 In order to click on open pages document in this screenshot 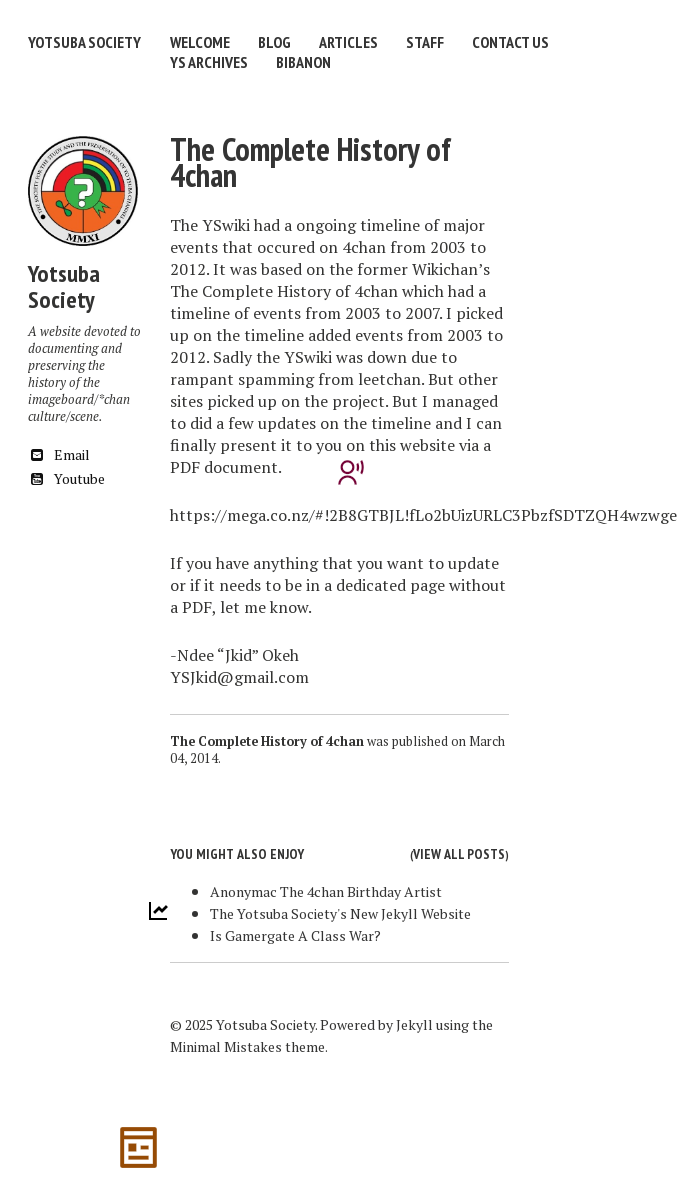, I will do `click(138, 1147)`.